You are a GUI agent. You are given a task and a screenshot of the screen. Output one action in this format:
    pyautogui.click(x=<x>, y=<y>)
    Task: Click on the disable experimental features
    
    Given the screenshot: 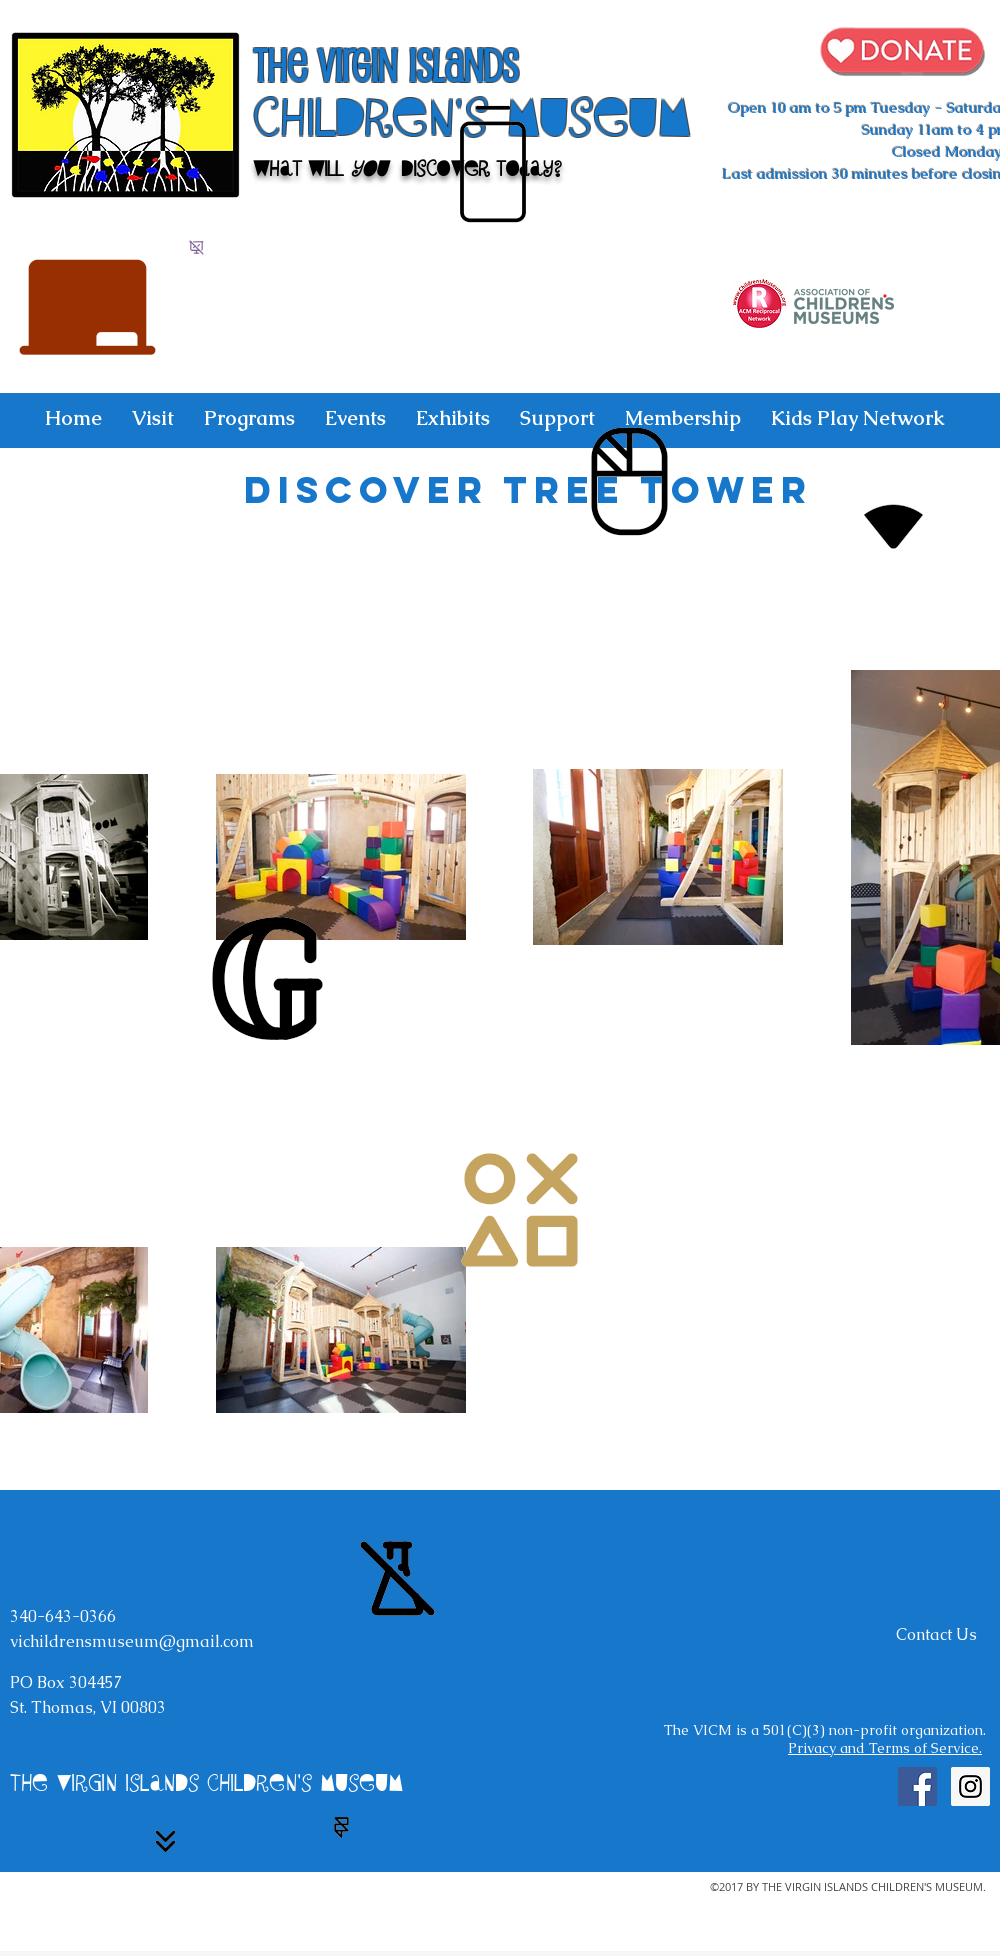 What is the action you would take?
    pyautogui.click(x=397, y=1578)
    